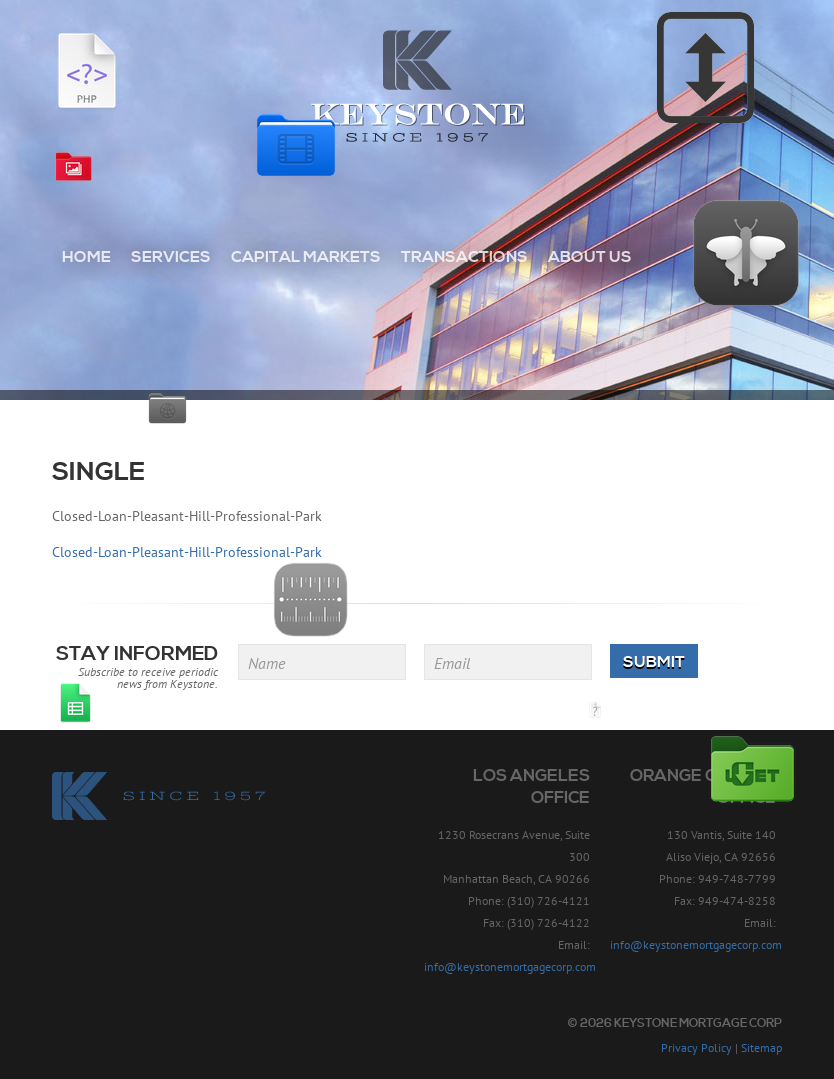  Describe the element at coordinates (296, 145) in the screenshot. I see `open your videos folder` at that location.